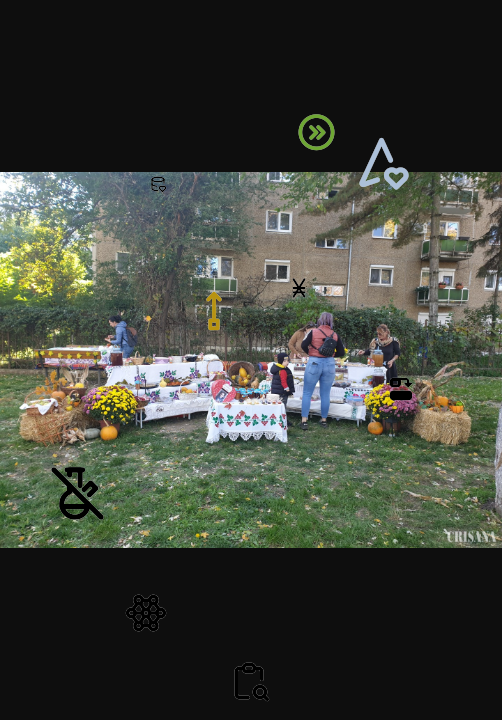 The height and width of the screenshot is (720, 502). Describe the element at coordinates (146, 613) in the screenshot. I see `view star-ring network topology` at that location.